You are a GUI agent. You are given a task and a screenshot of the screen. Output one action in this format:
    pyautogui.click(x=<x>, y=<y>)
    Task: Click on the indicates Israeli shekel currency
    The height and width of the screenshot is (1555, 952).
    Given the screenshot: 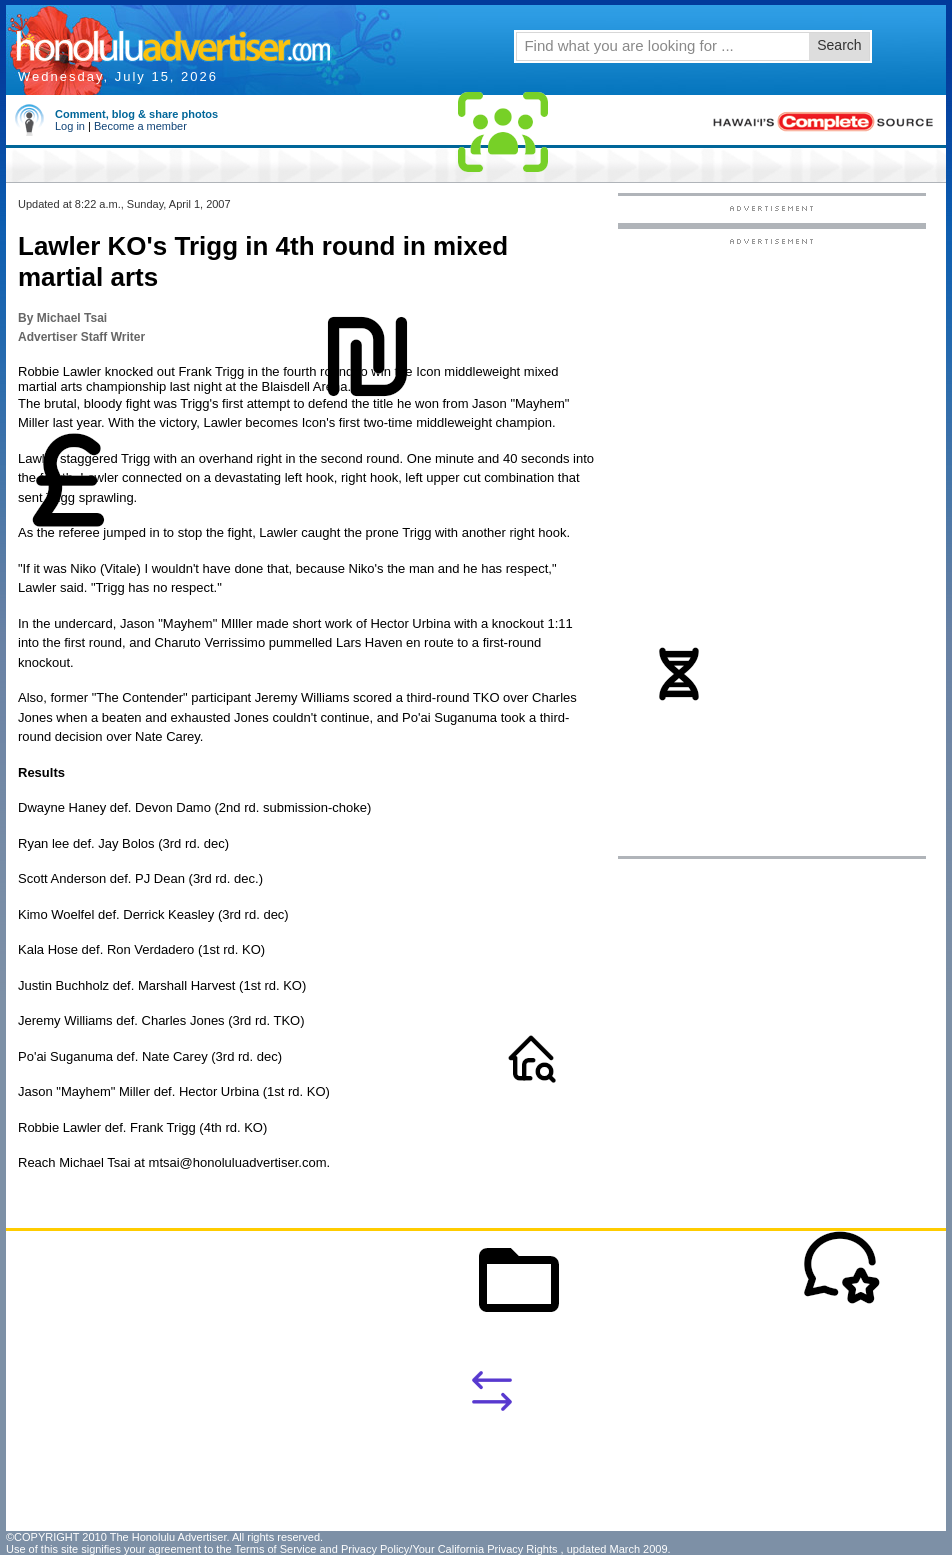 What is the action you would take?
    pyautogui.click(x=367, y=356)
    